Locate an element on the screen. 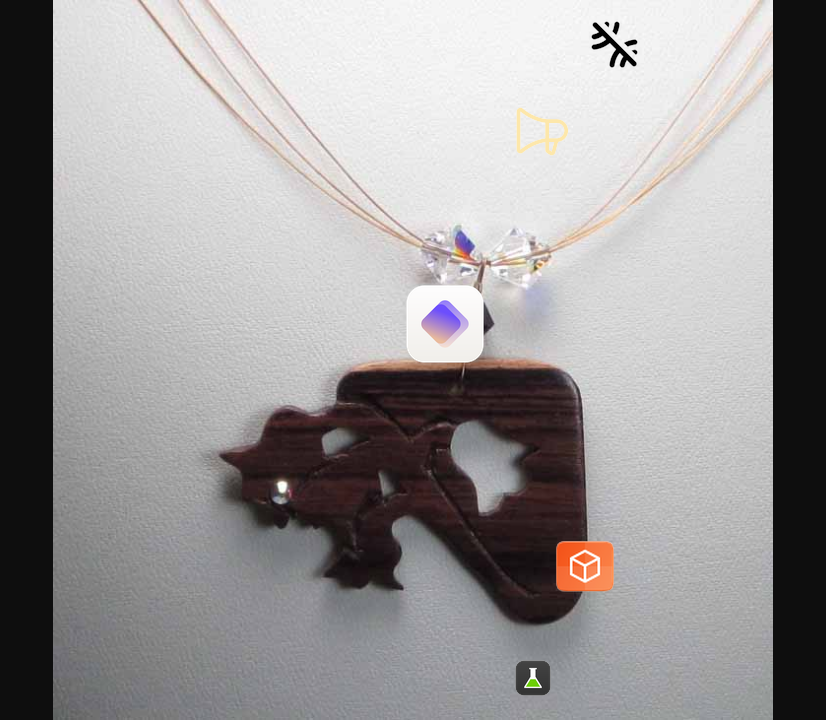 The width and height of the screenshot is (826, 720). open science or chemistry application is located at coordinates (533, 678).